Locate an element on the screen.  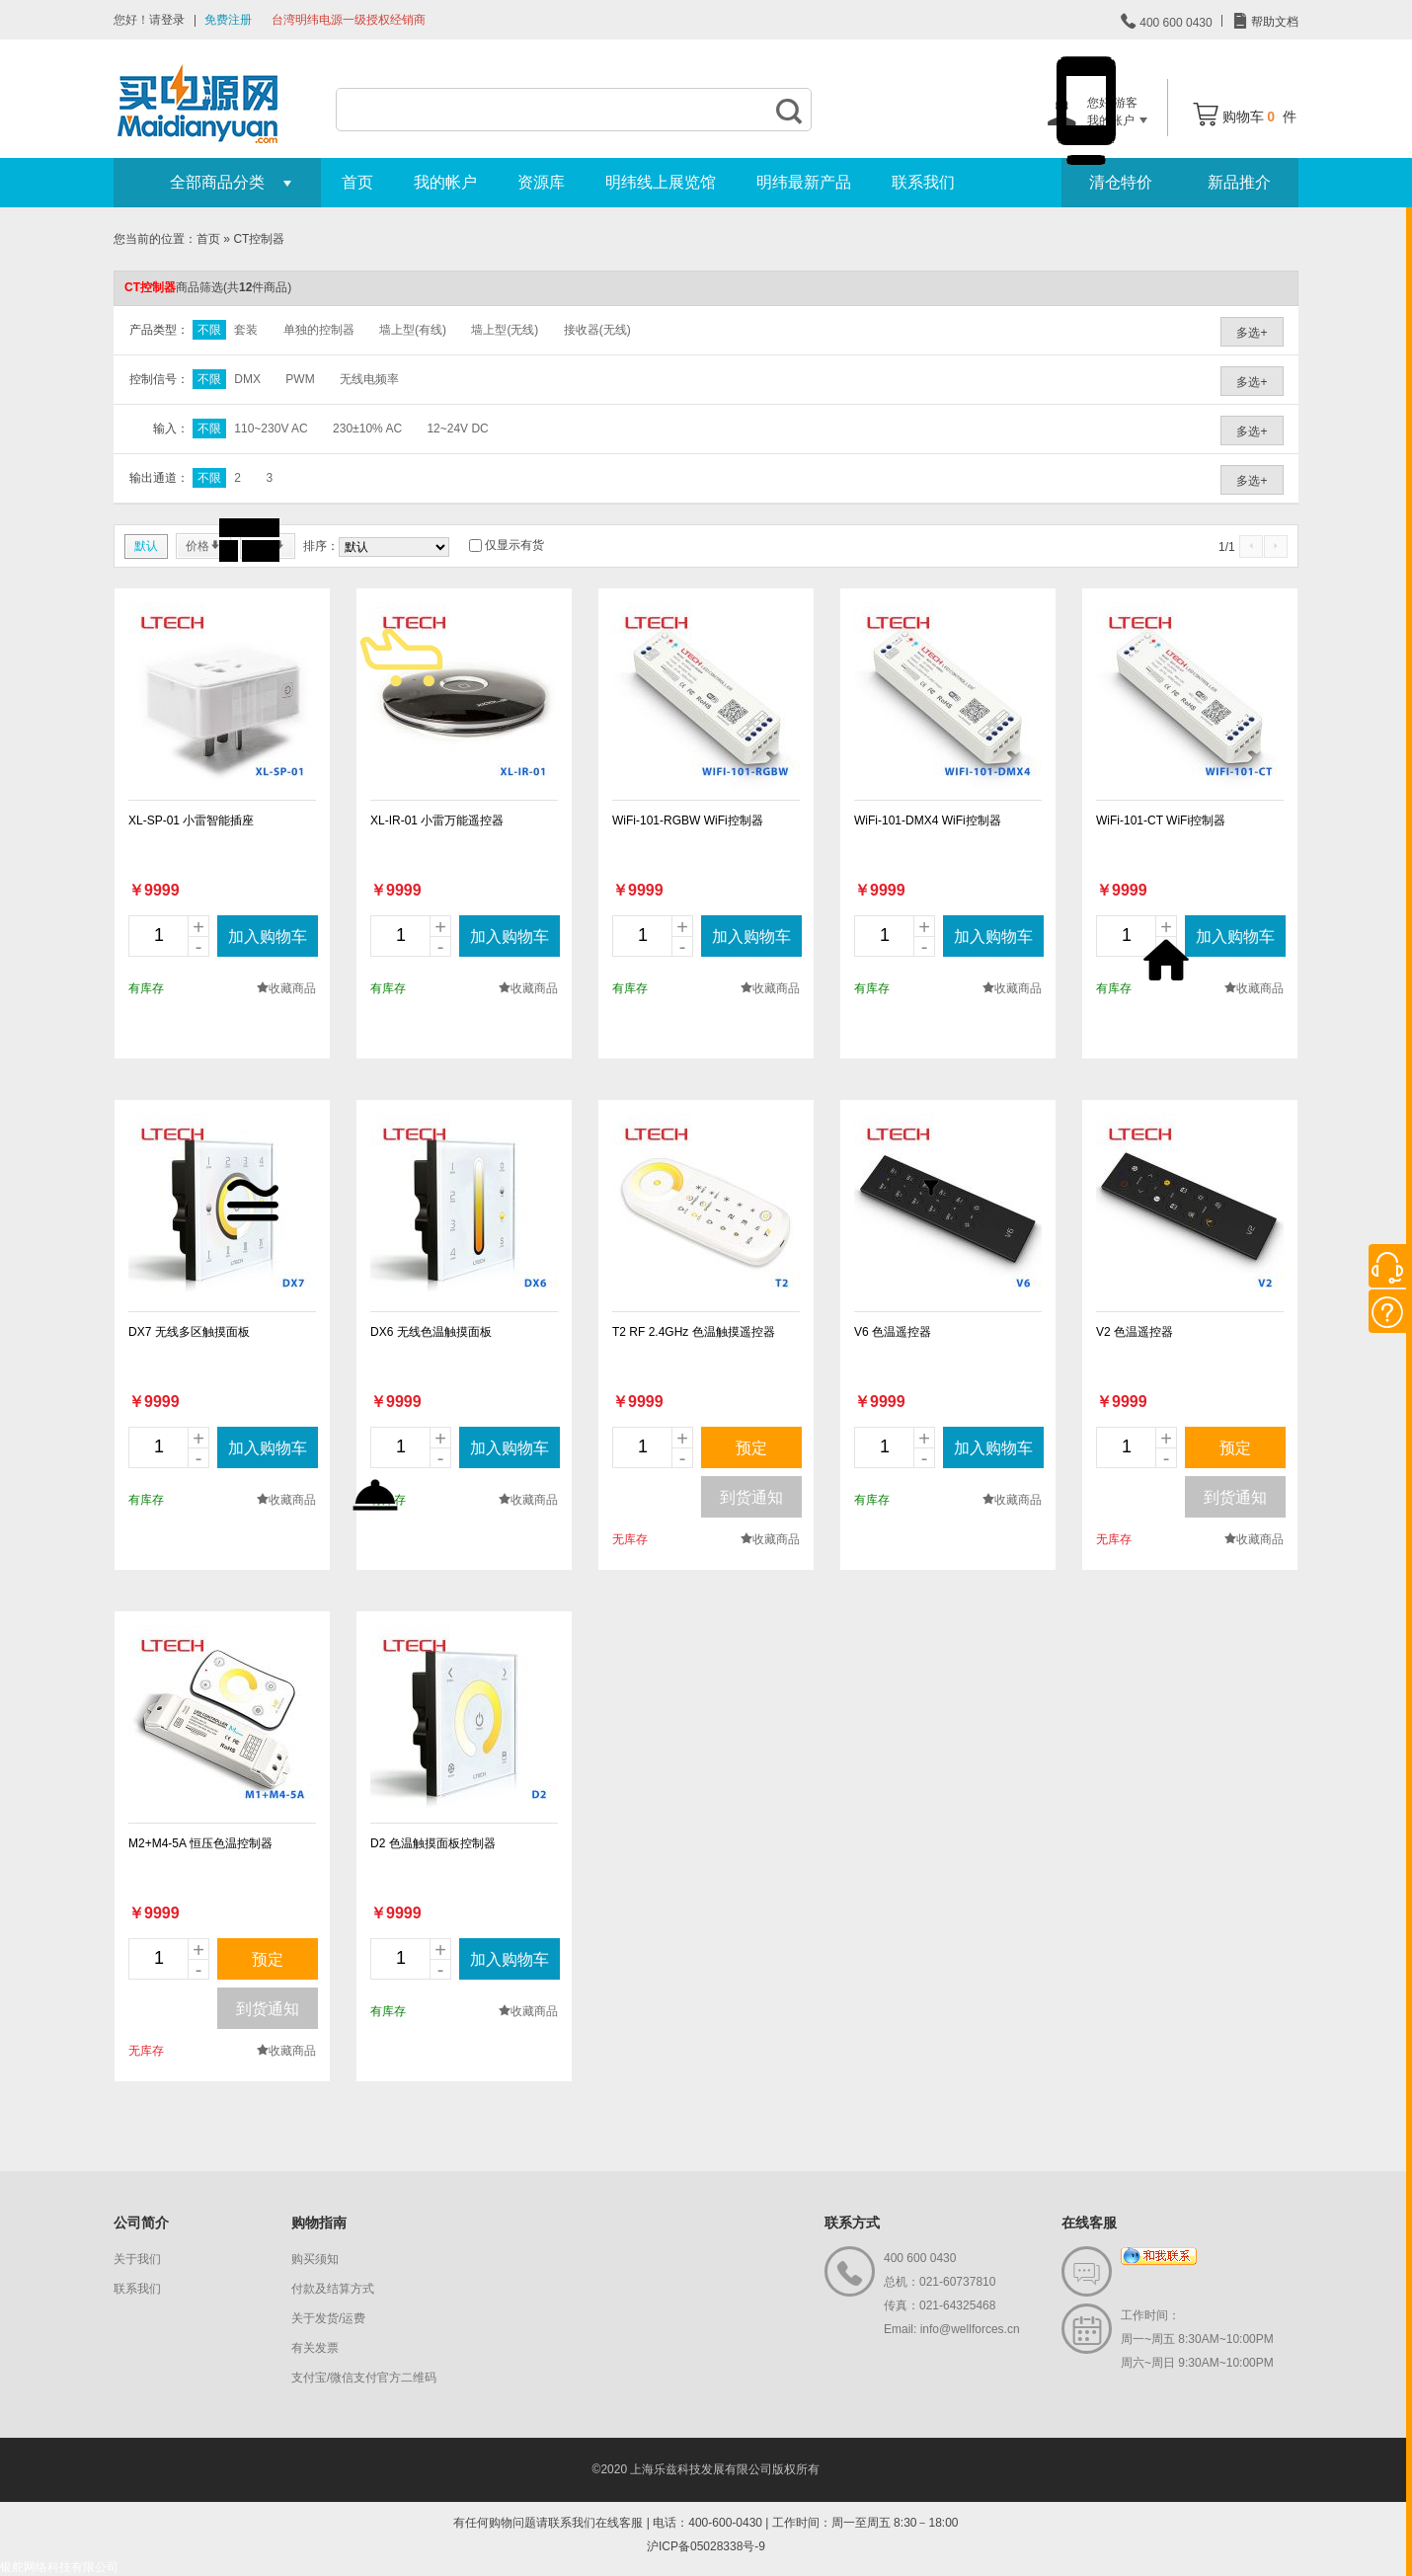
switch to compact view mode is located at coordinates (248, 540).